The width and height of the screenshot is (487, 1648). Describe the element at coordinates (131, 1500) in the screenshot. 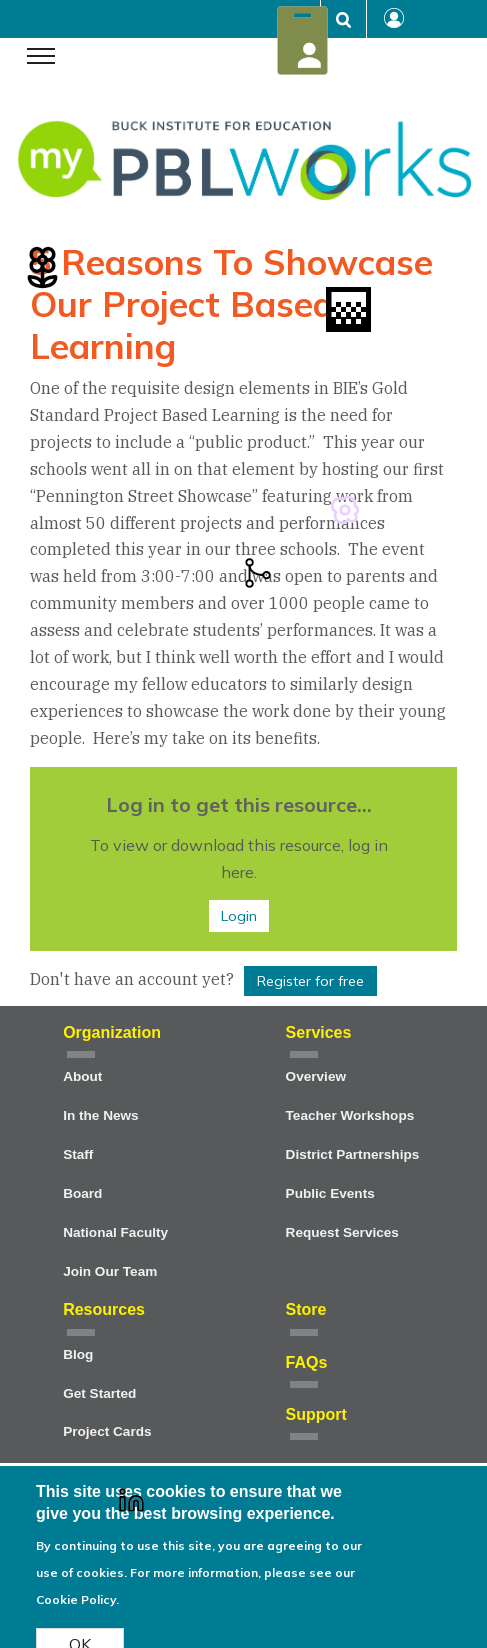

I see `connect to LinkedIn` at that location.